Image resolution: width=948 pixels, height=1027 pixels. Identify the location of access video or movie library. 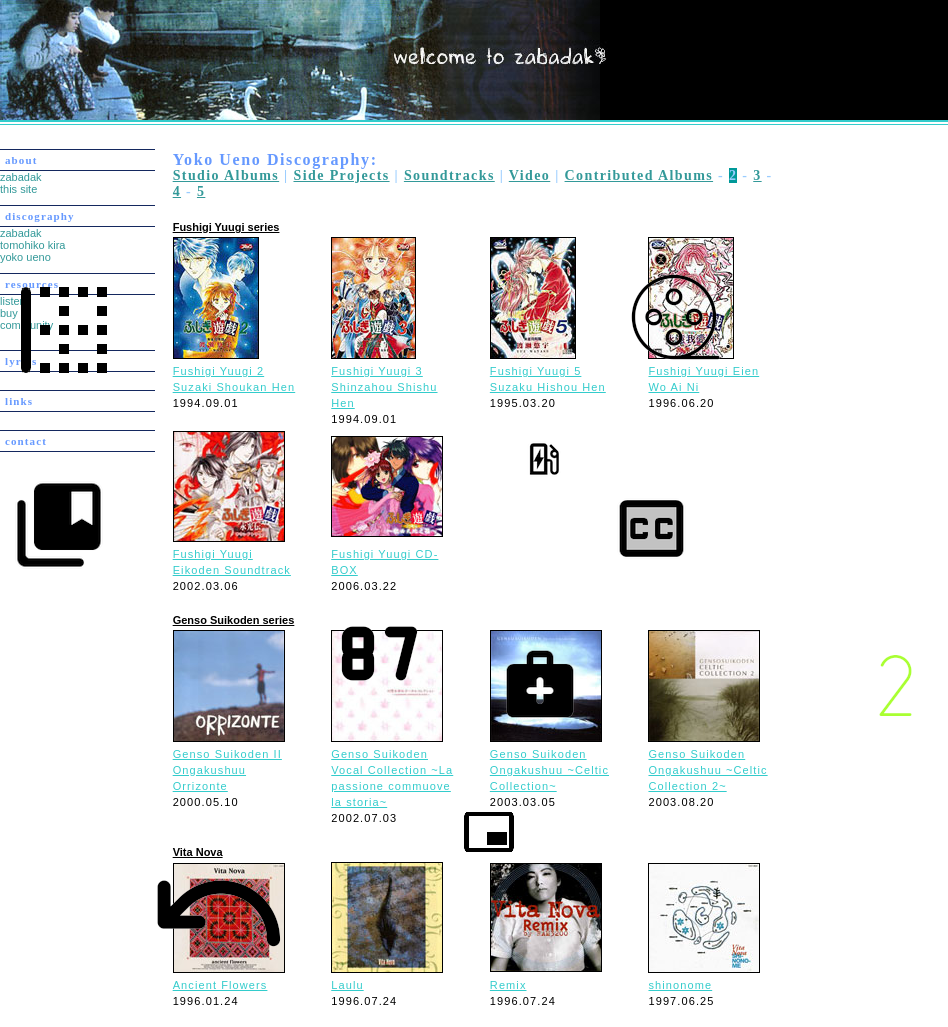
(674, 317).